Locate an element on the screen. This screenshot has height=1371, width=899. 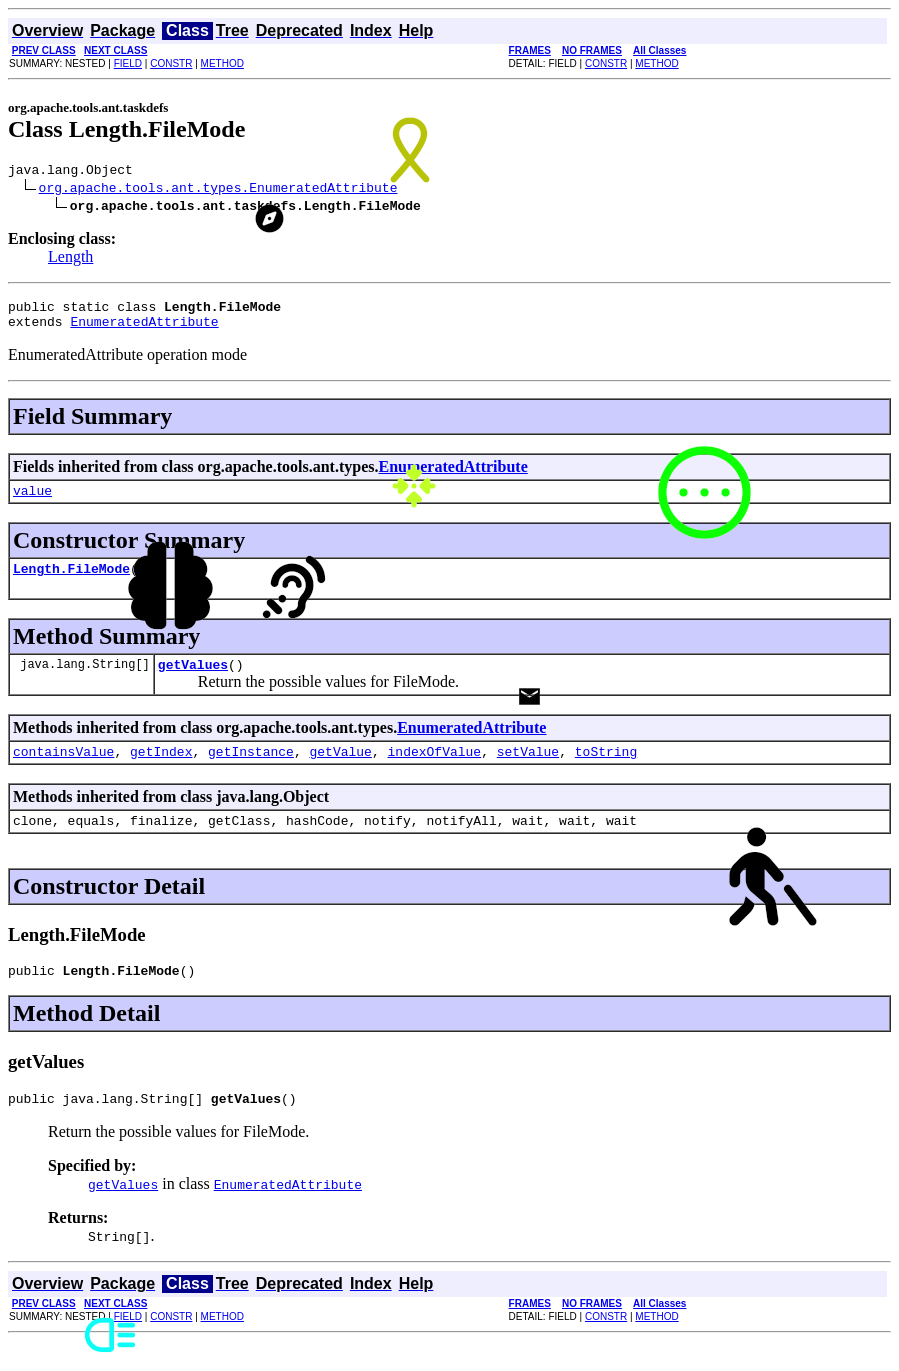
center or focus on a specific point is located at coordinates (414, 486).